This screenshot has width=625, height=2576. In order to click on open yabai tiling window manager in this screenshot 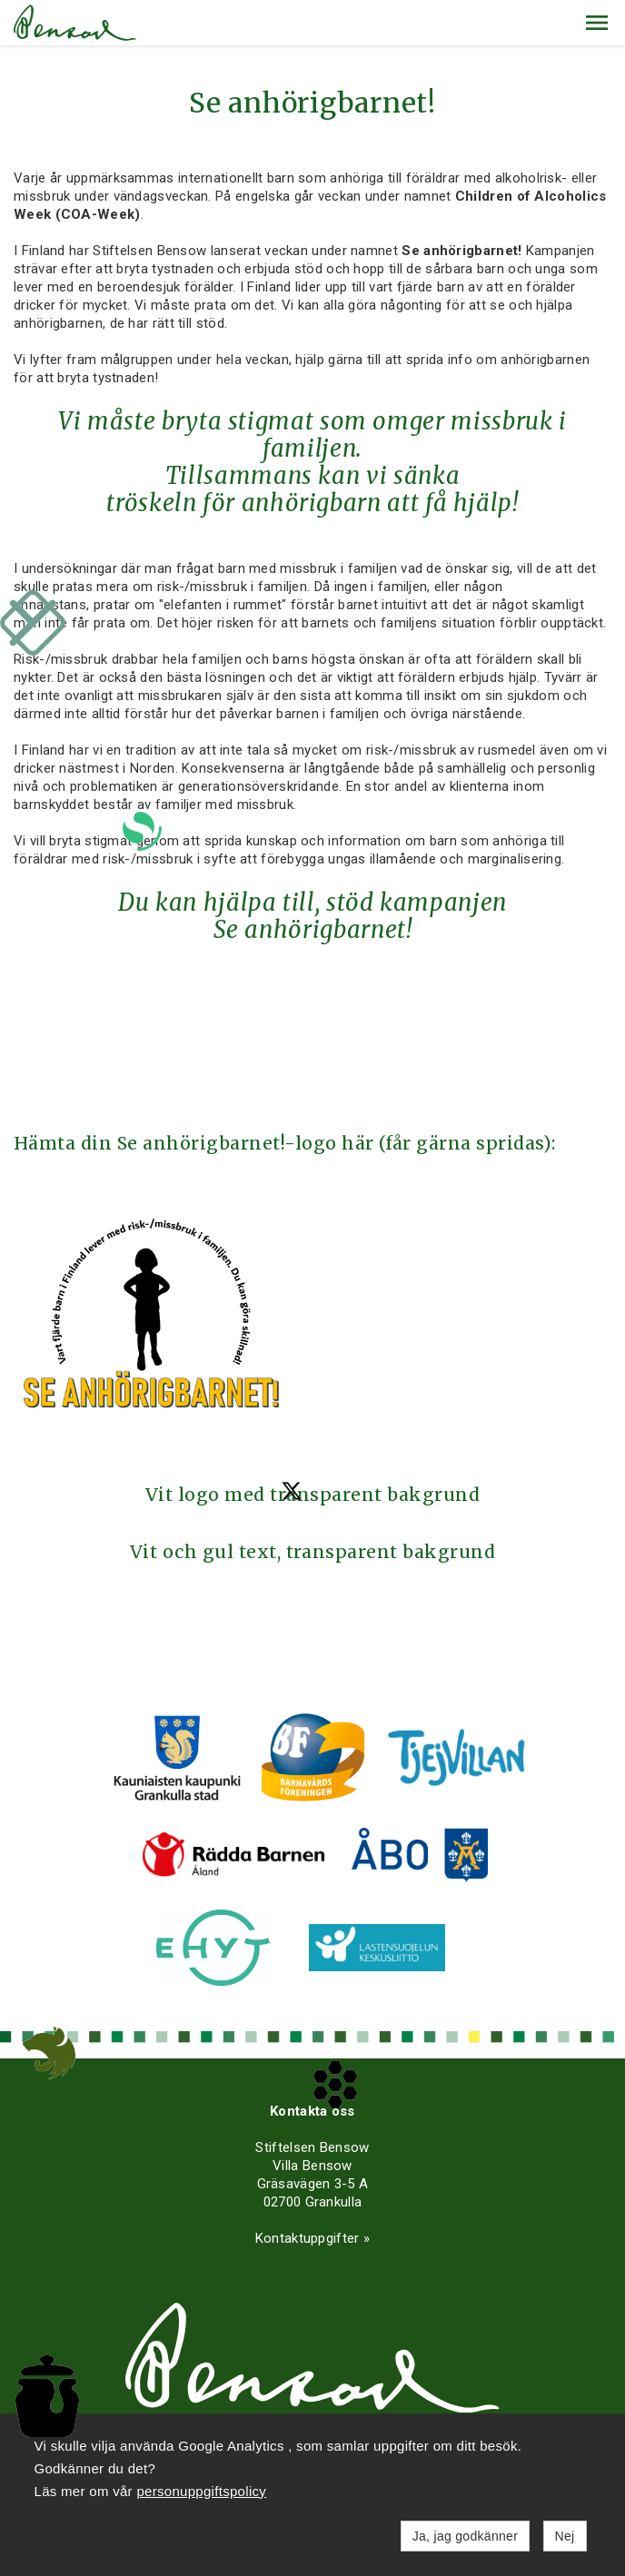, I will do `click(33, 623)`.